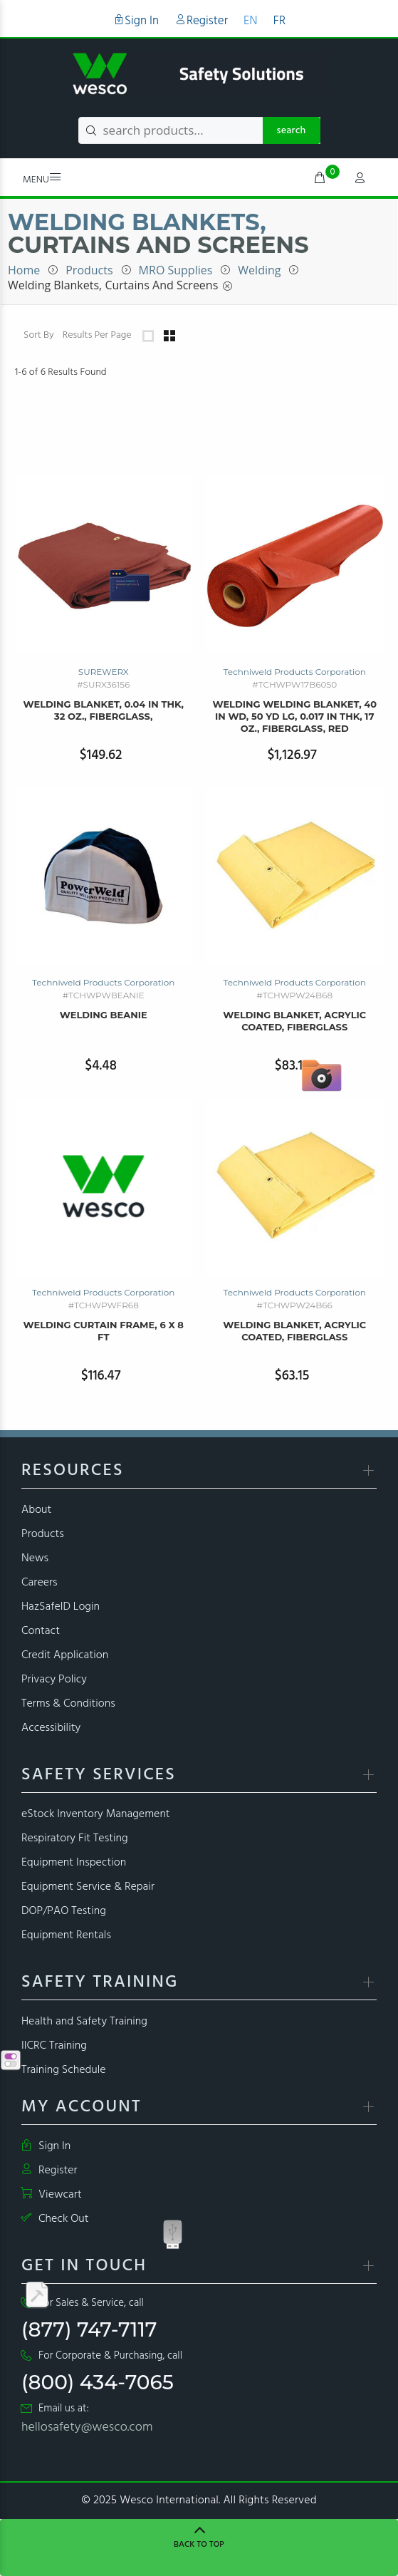 This screenshot has width=398, height=2576. I want to click on open system settings, so click(11, 2060).